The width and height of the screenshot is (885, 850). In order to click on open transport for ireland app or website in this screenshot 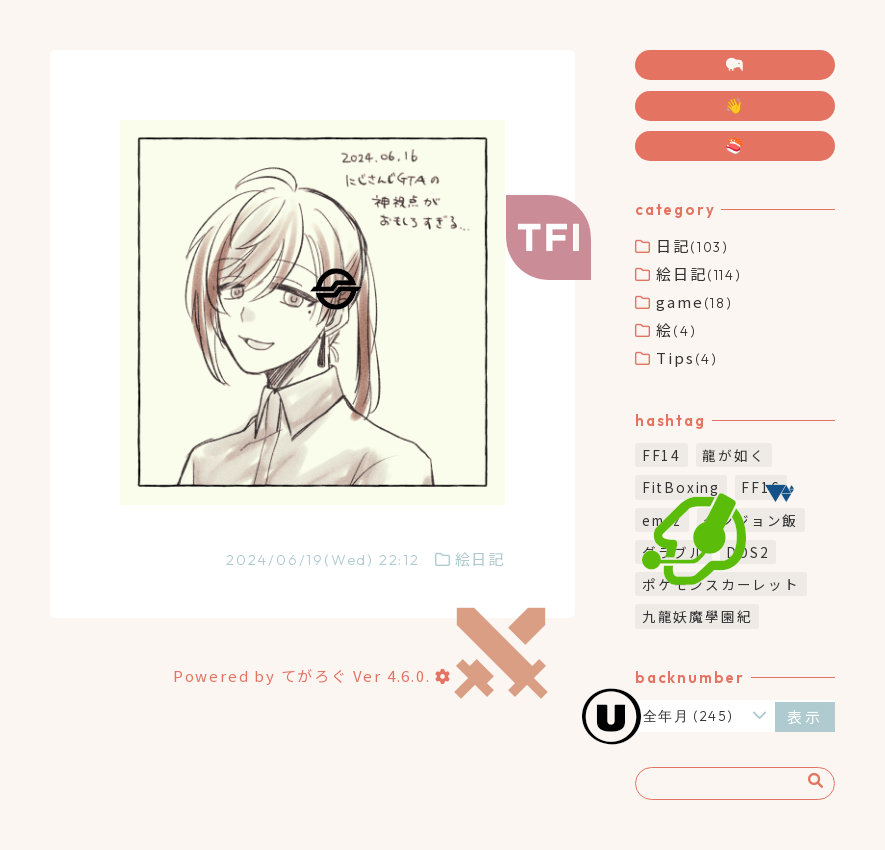, I will do `click(548, 237)`.